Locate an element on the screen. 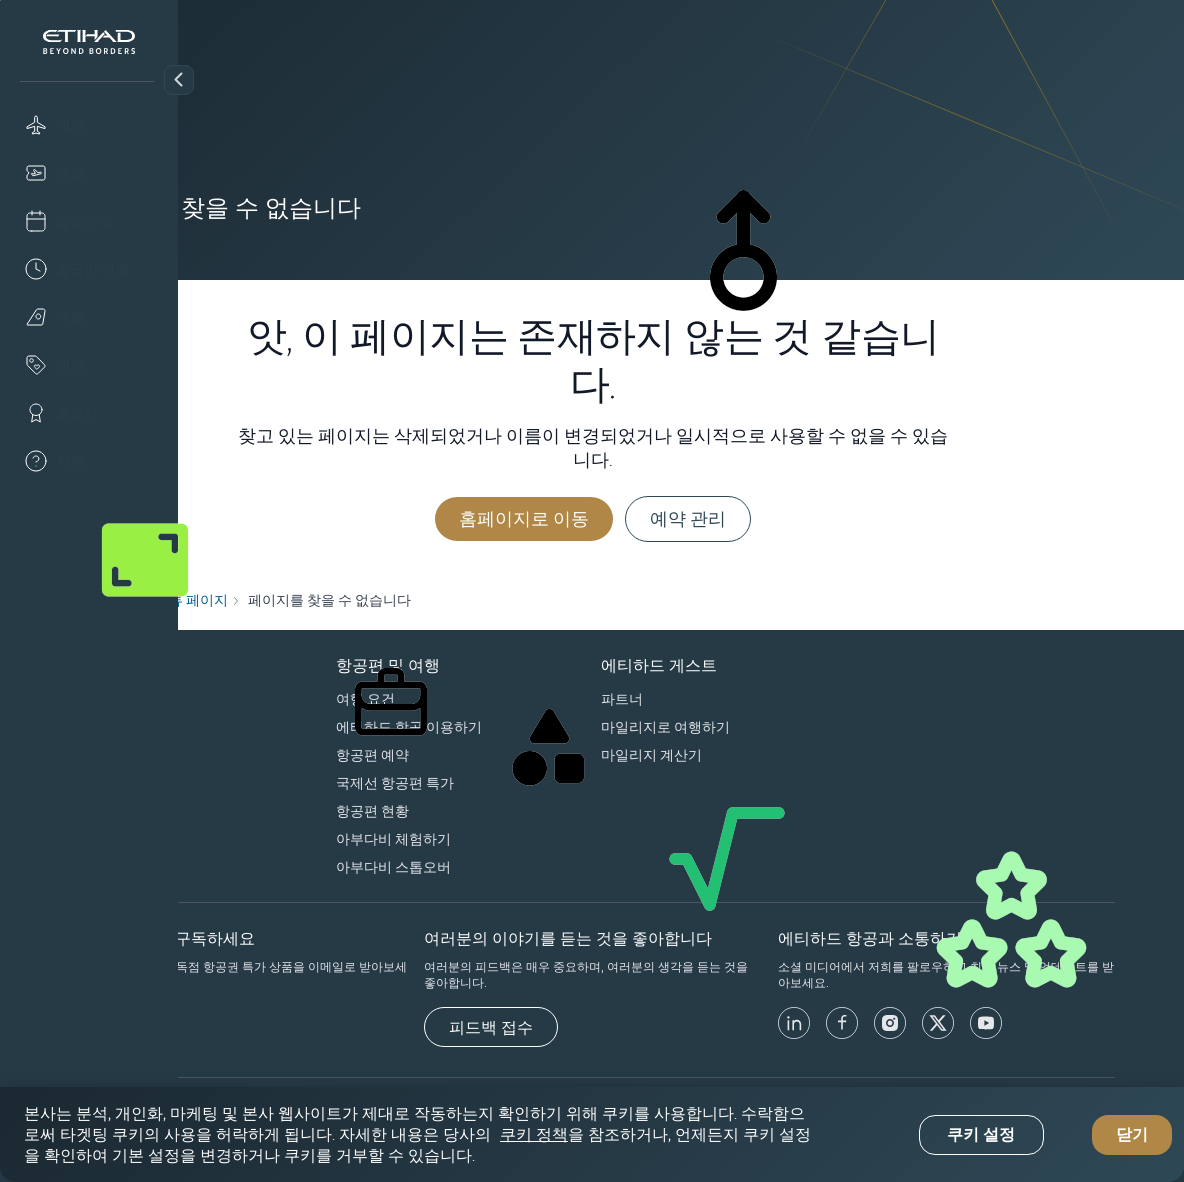 This screenshot has width=1184, height=1182. view ratings or reviews is located at coordinates (1011, 919).